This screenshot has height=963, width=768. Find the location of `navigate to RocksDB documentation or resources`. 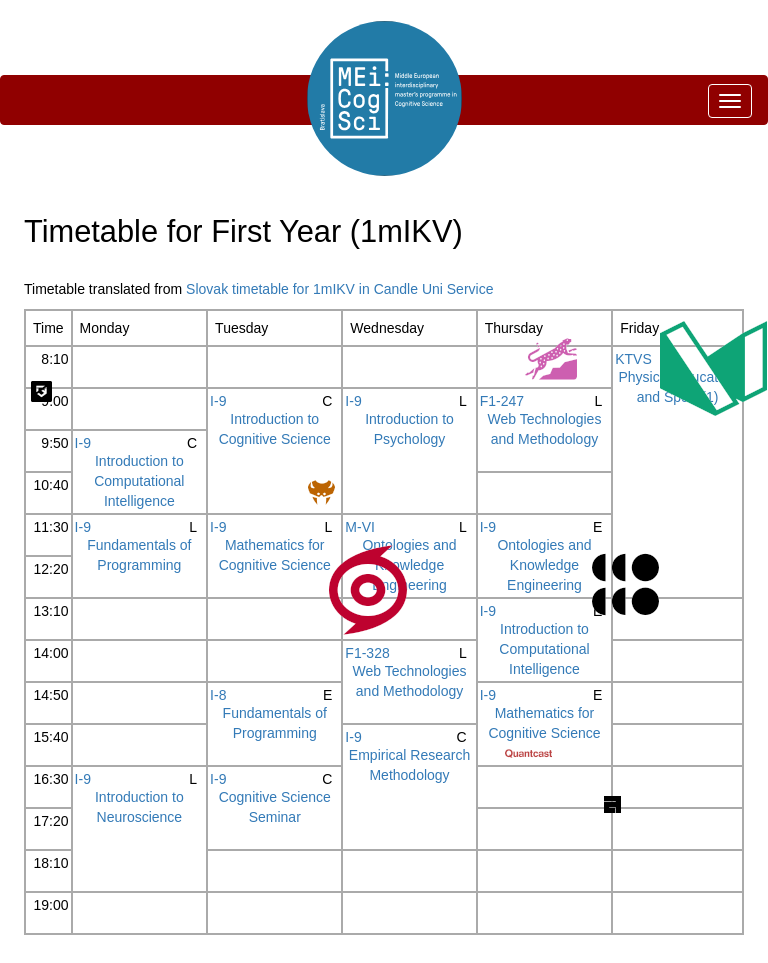

navigate to RocksDB documentation or resources is located at coordinates (551, 359).